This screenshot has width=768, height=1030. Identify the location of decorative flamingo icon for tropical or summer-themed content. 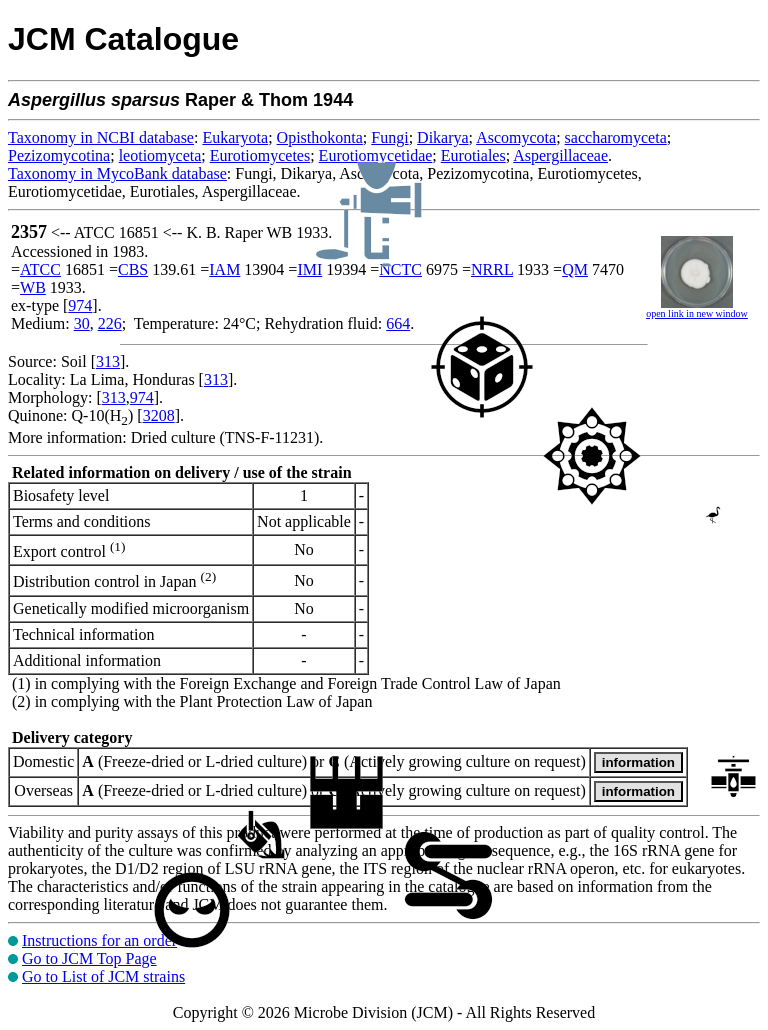
(713, 515).